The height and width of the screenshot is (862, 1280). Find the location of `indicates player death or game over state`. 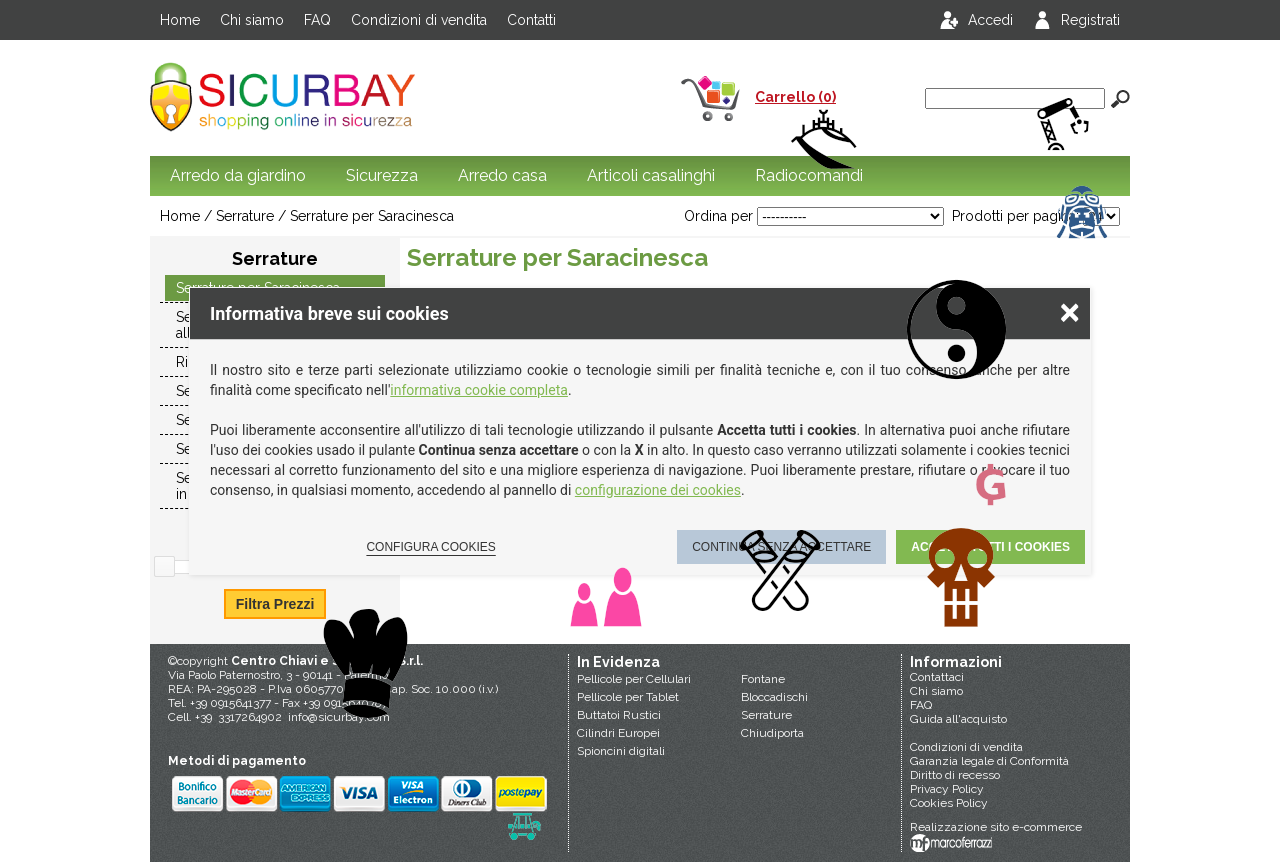

indicates player death or game over state is located at coordinates (960, 576).